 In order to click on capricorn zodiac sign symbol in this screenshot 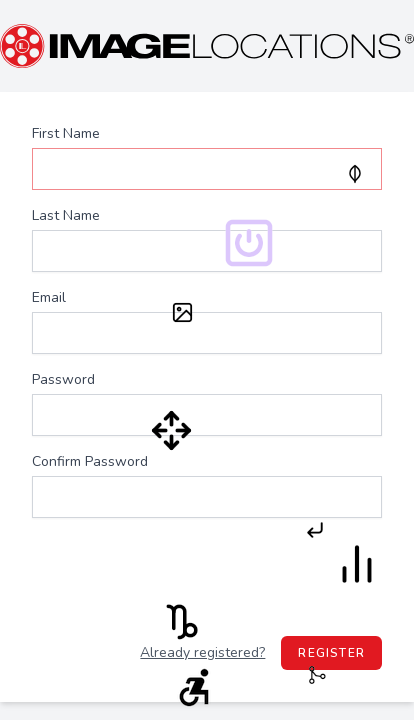, I will do `click(183, 621)`.